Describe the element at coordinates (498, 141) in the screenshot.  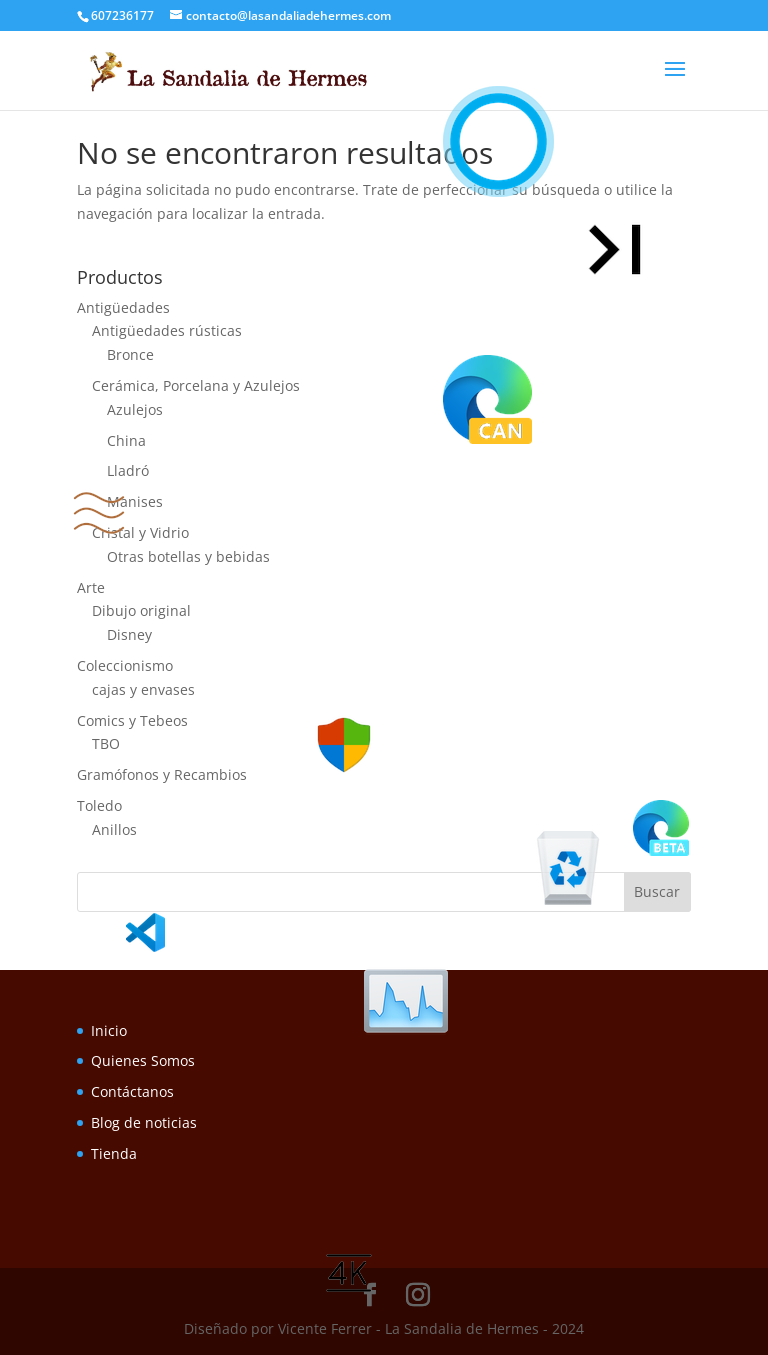
I see `open Microsoft Cortana voice assistant` at that location.